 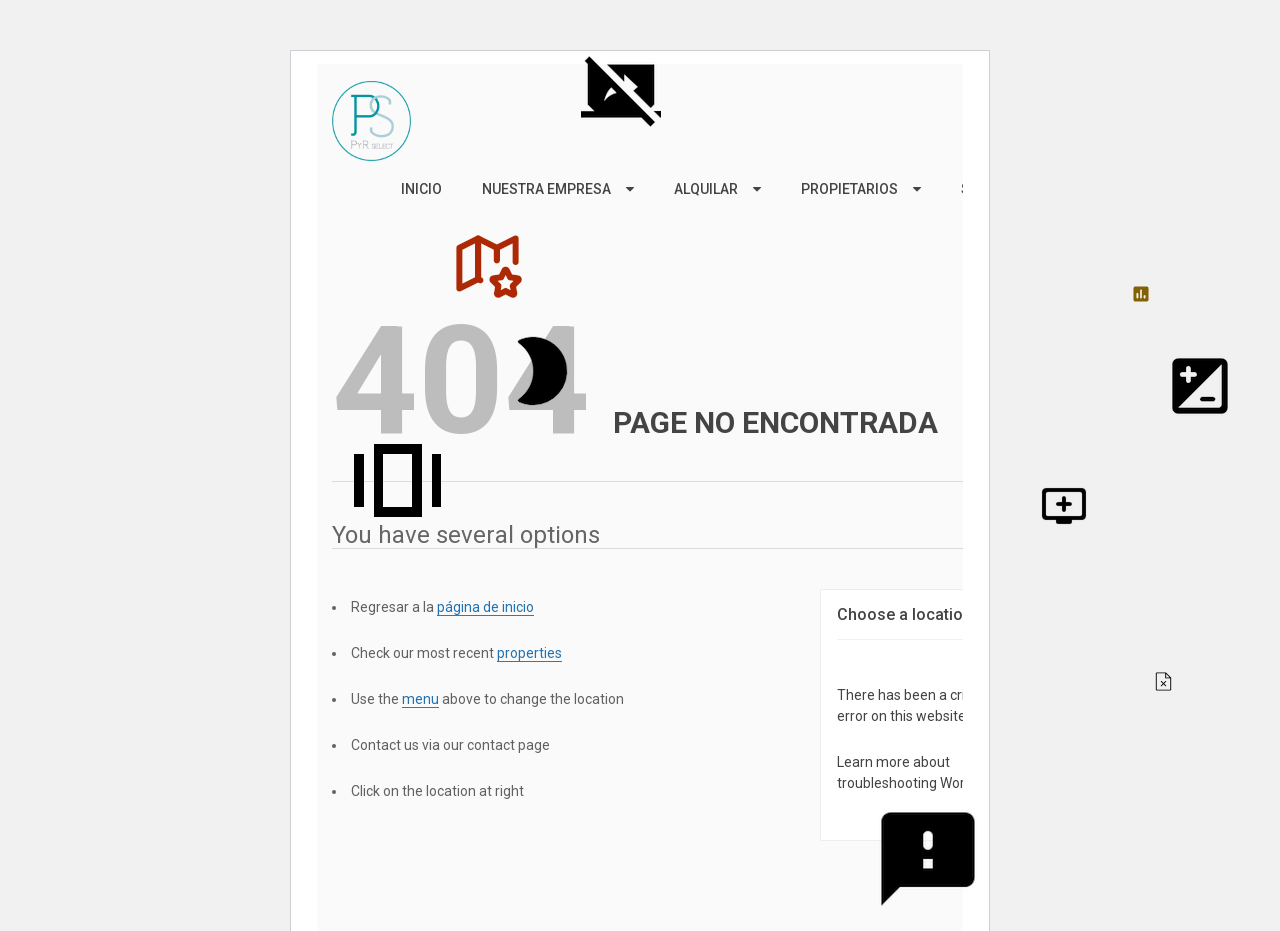 I want to click on adjust camera ISO sensitivity settings, so click(x=1200, y=386).